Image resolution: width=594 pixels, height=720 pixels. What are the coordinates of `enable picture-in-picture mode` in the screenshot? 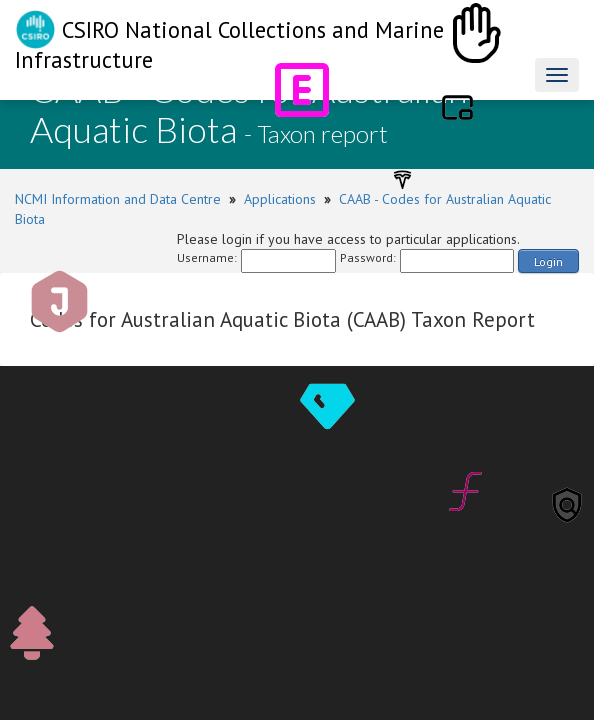 It's located at (457, 107).